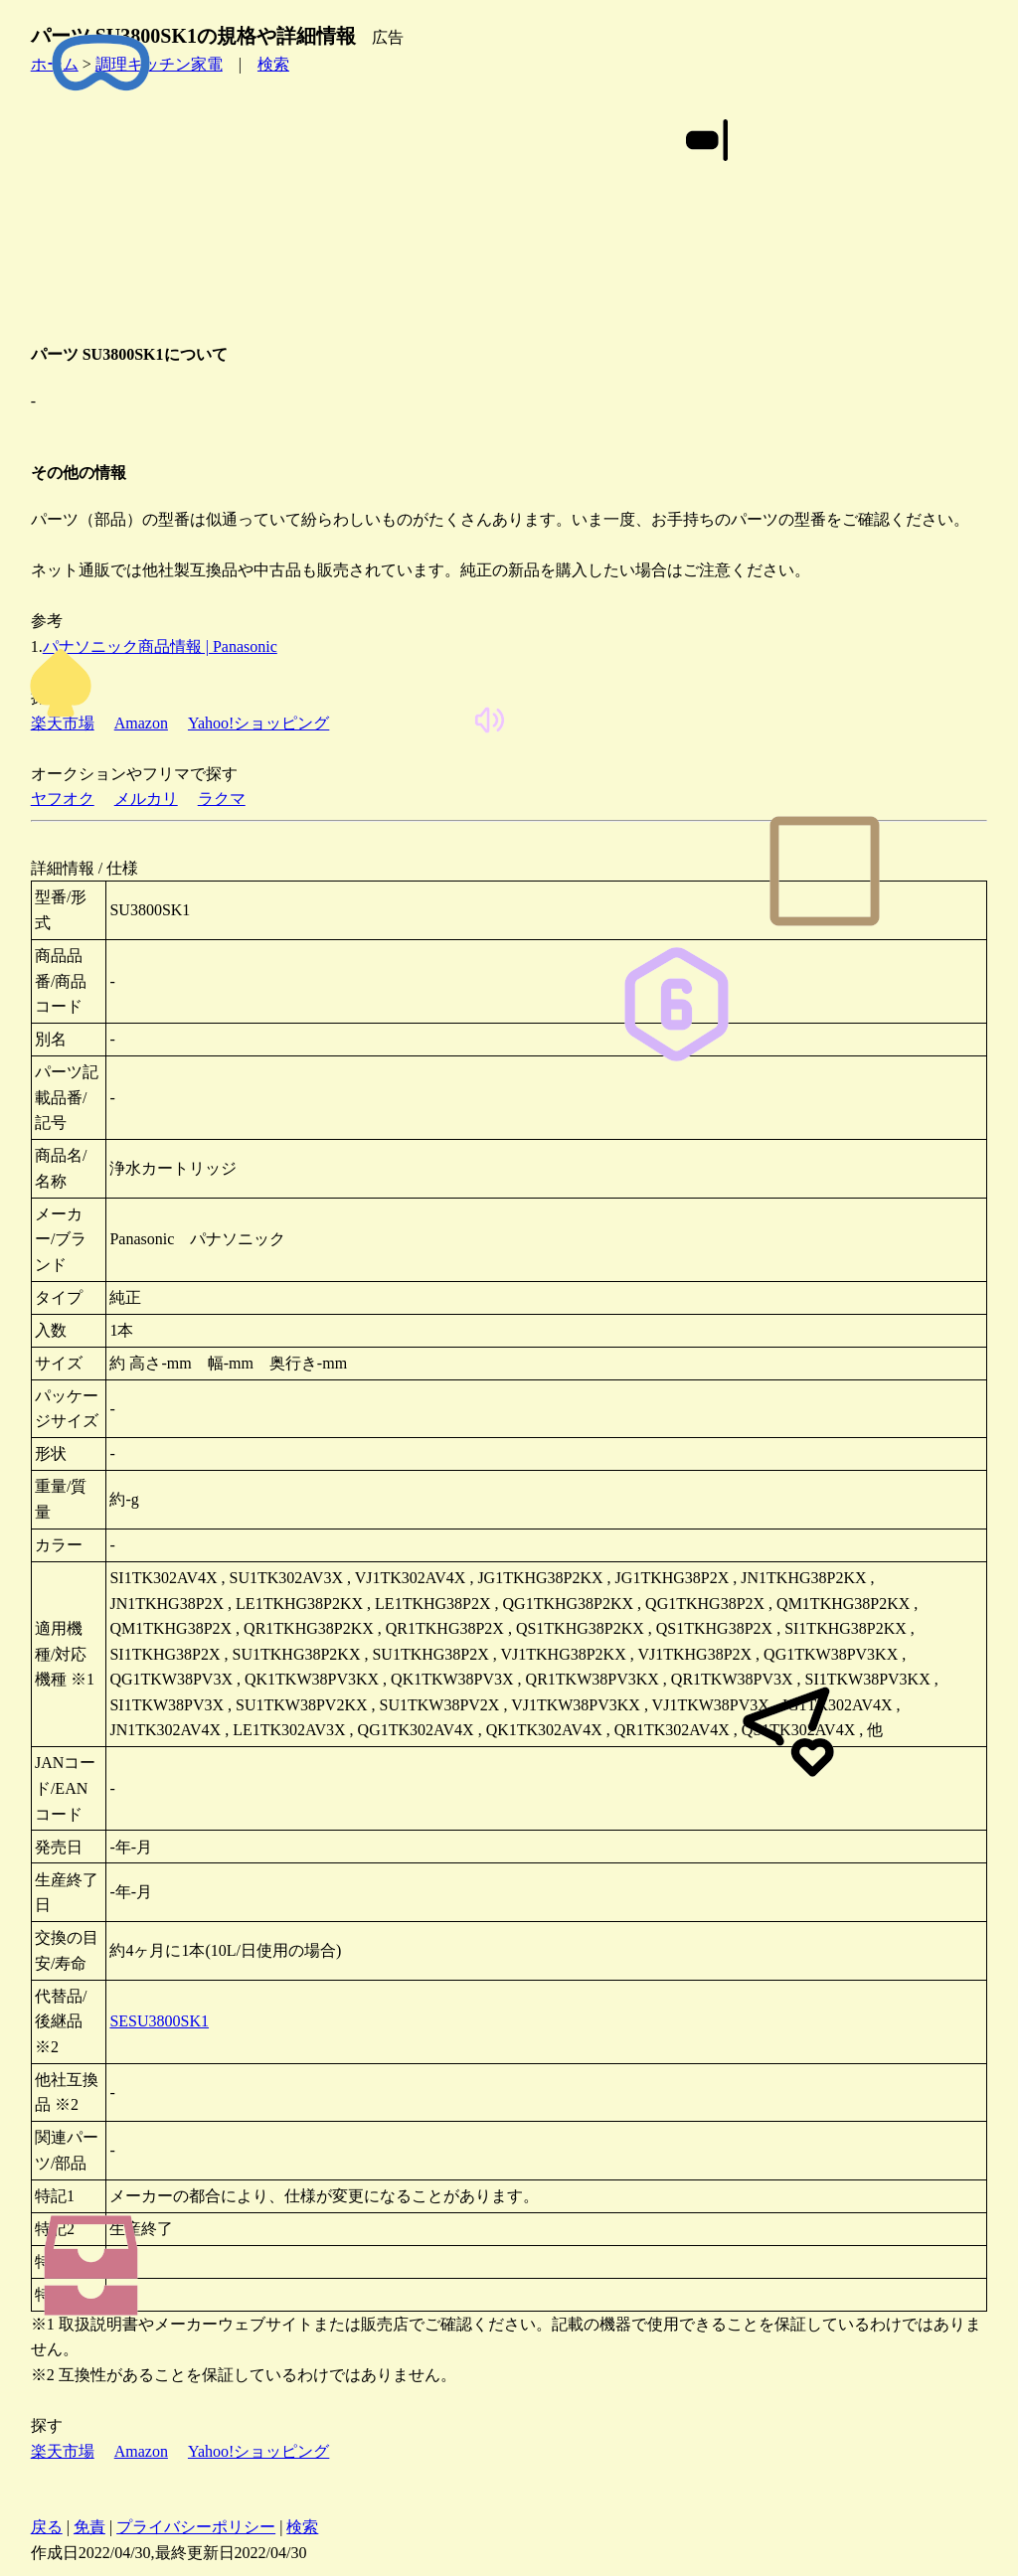 Image resolution: width=1018 pixels, height=2576 pixels. What do you see at coordinates (786, 1729) in the screenshot?
I see `save location to favorites` at bounding box center [786, 1729].